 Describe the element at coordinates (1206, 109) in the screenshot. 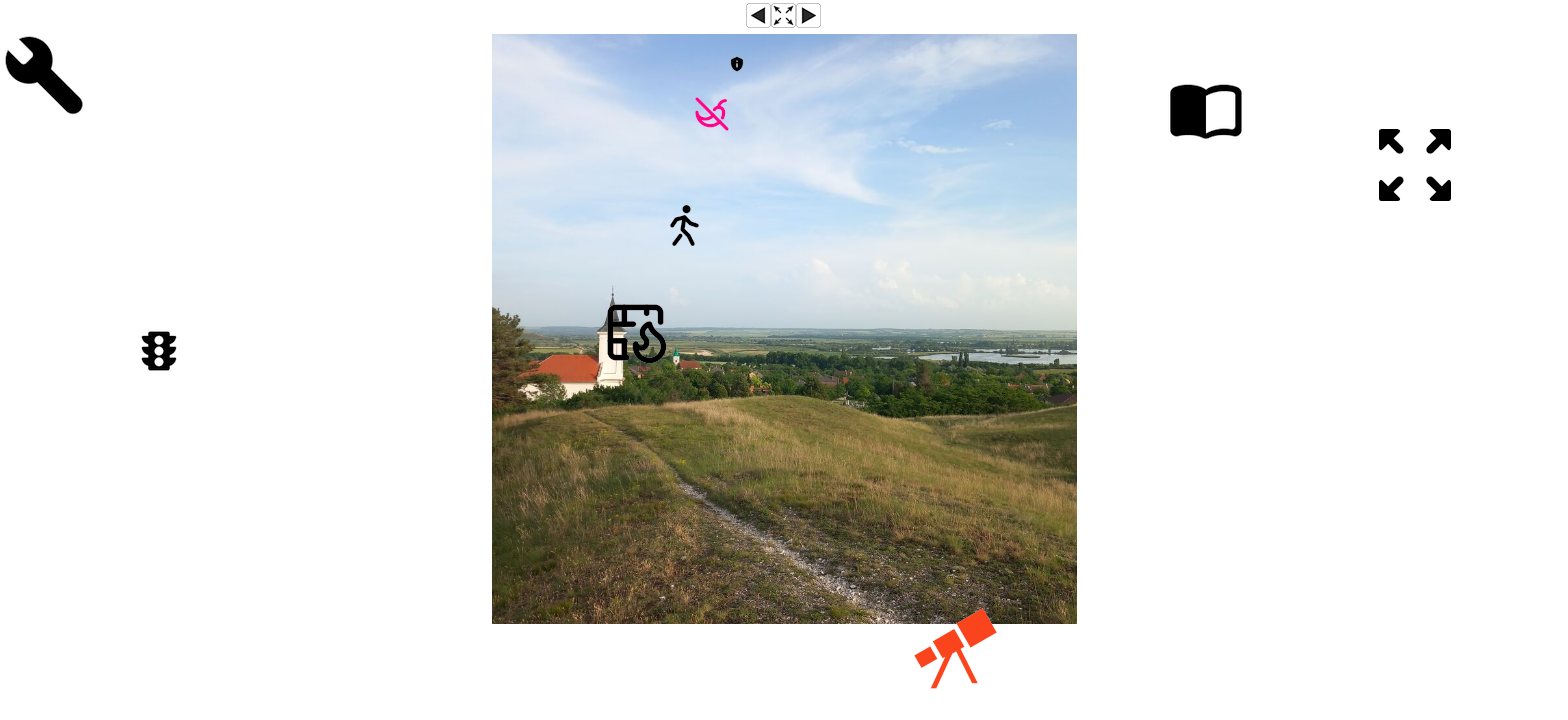

I see `import contacts from address book` at that location.